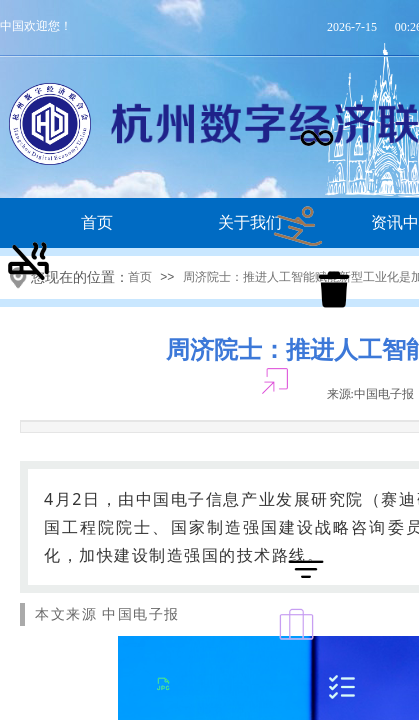 The width and height of the screenshot is (419, 720). What do you see at coordinates (306, 568) in the screenshot?
I see `filter or sort list items` at bounding box center [306, 568].